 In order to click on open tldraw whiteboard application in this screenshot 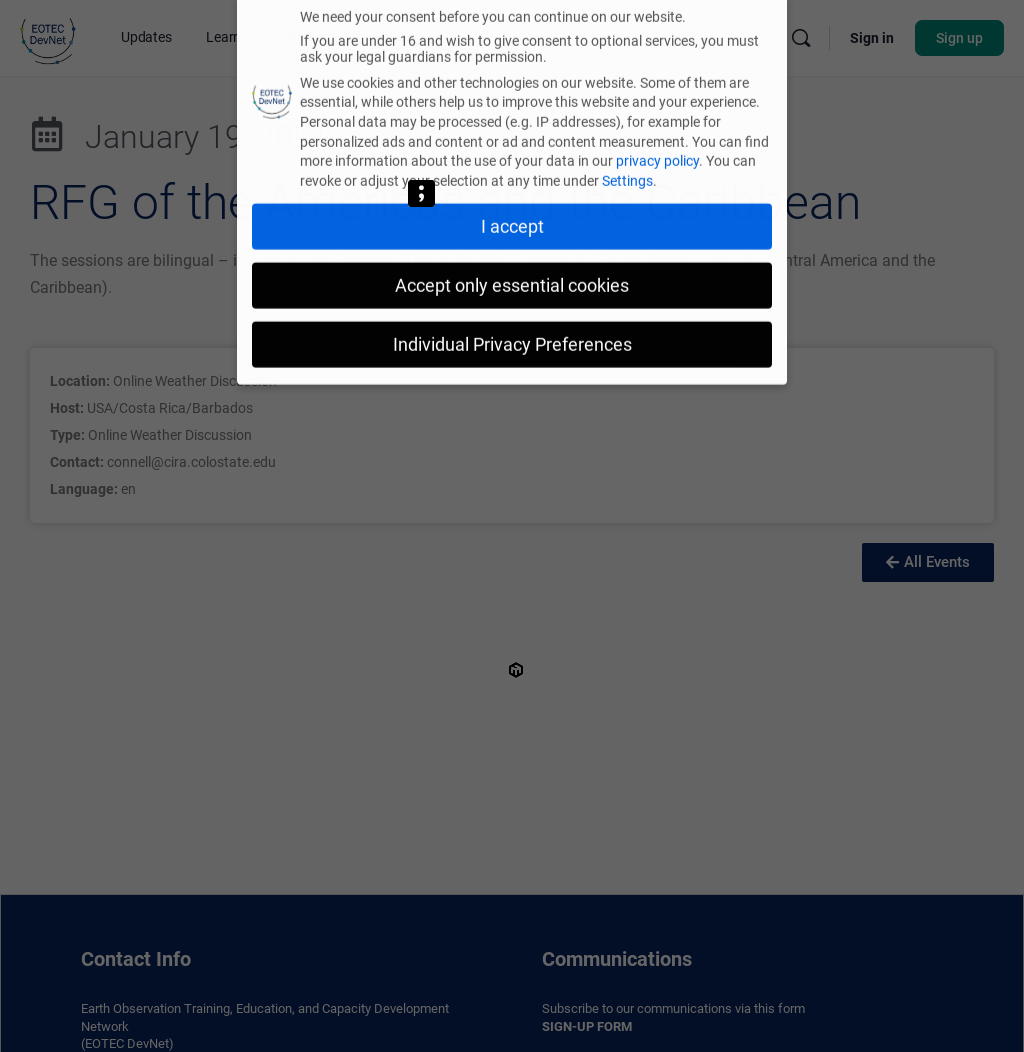, I will do `click(421, 193)`.